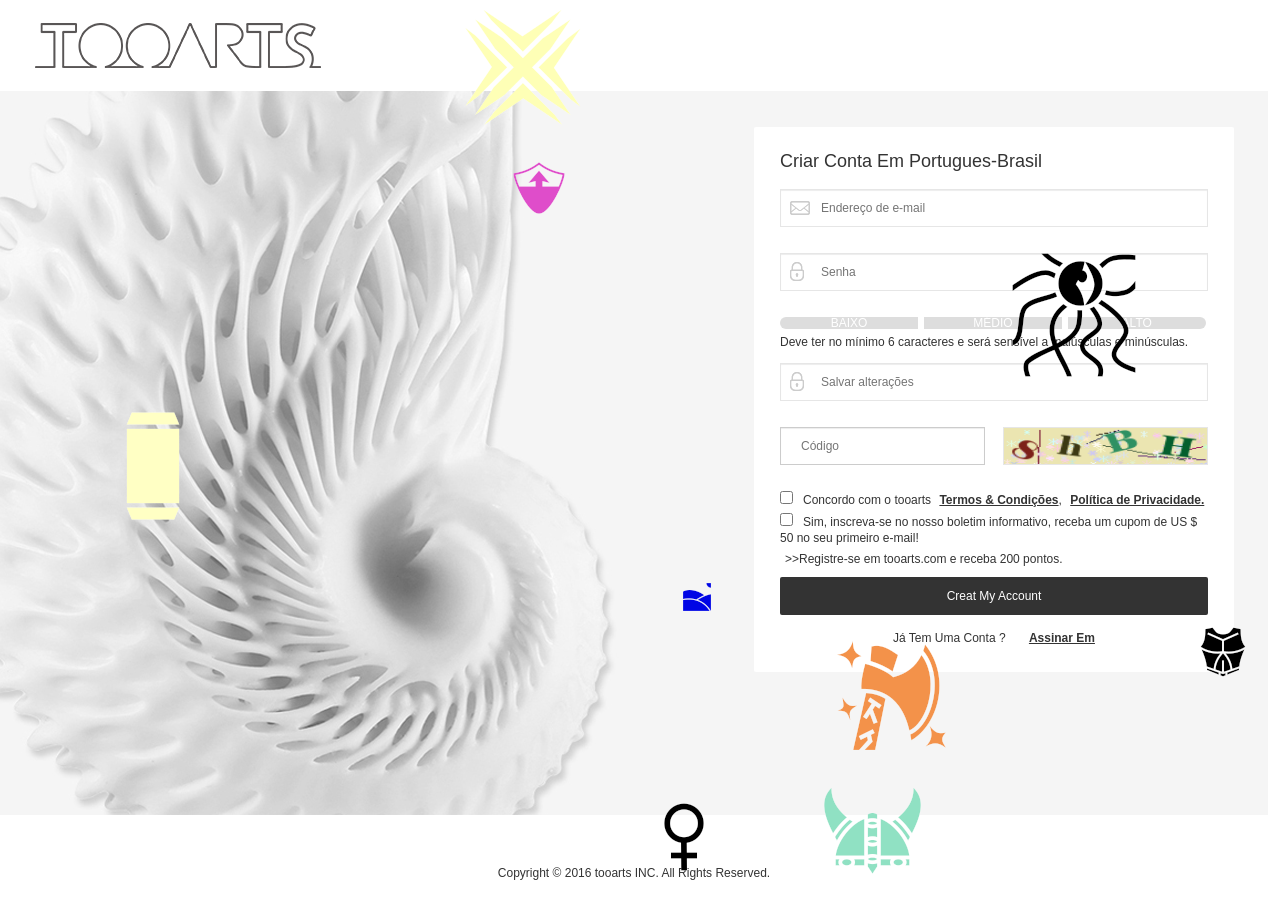 Image resolution: width=1268 pixels, height=911 pixels. Describe the element at coordinates (697, 597) in the screenshot. I see `view terrain or landscape mode` at that location.